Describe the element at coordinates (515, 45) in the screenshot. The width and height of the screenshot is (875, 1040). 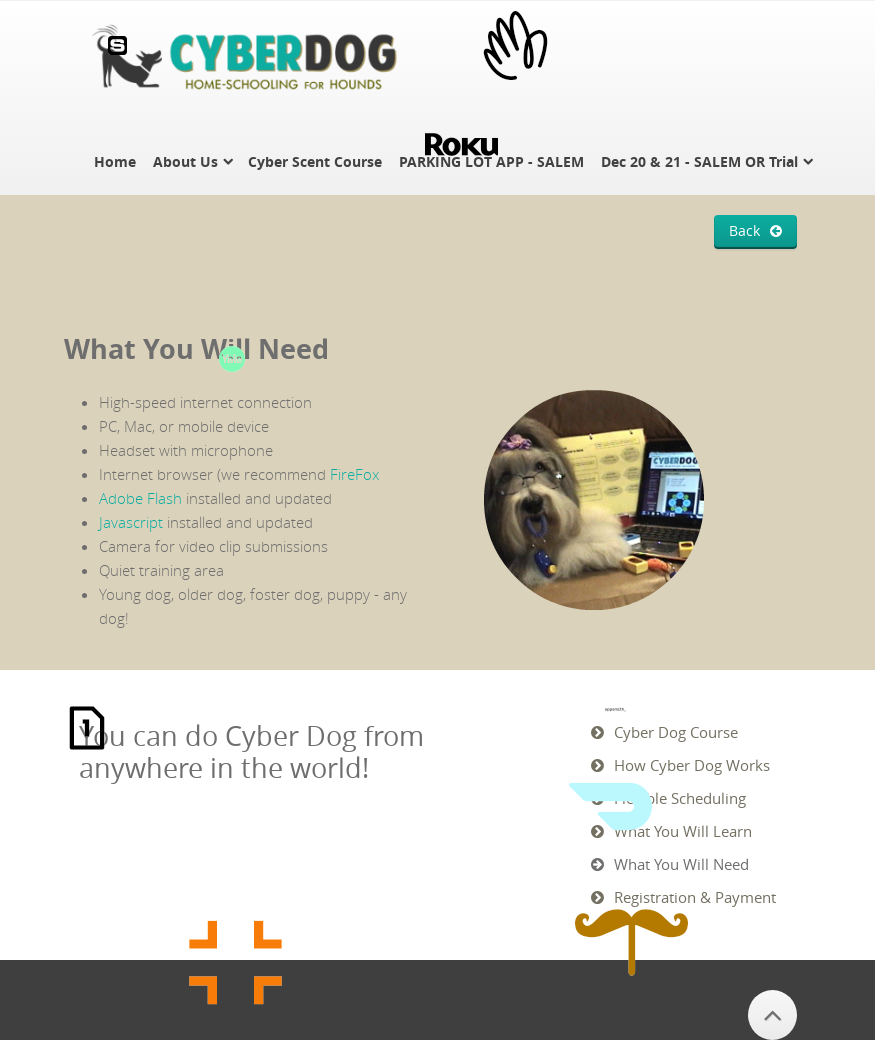
I see `open the Hey email app` at that location.